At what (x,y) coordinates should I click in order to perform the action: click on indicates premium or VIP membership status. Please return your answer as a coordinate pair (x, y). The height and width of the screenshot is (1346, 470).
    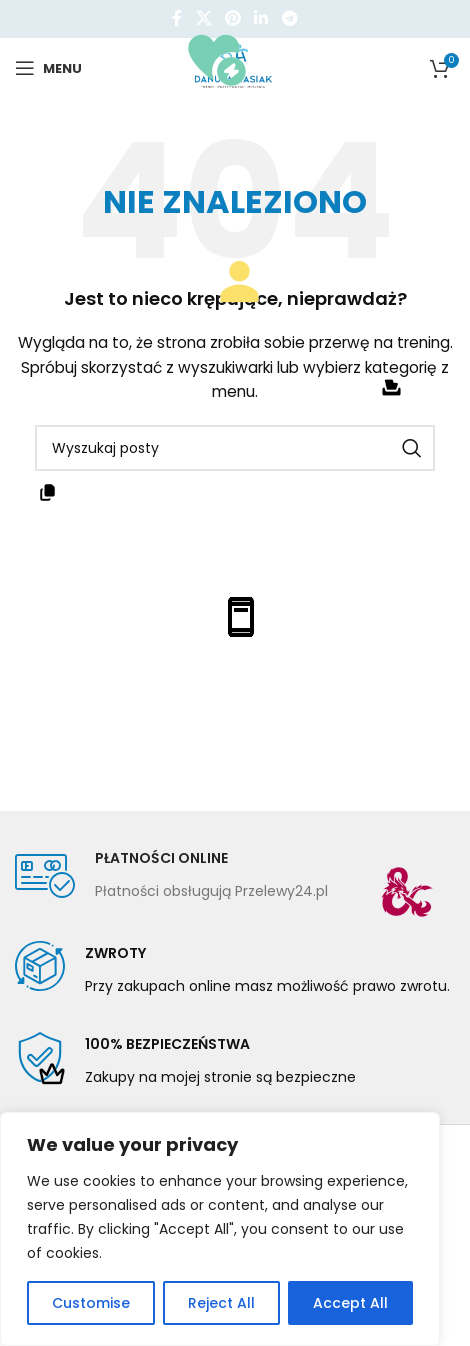
    Looking at the image, I should click on (52, 1075).